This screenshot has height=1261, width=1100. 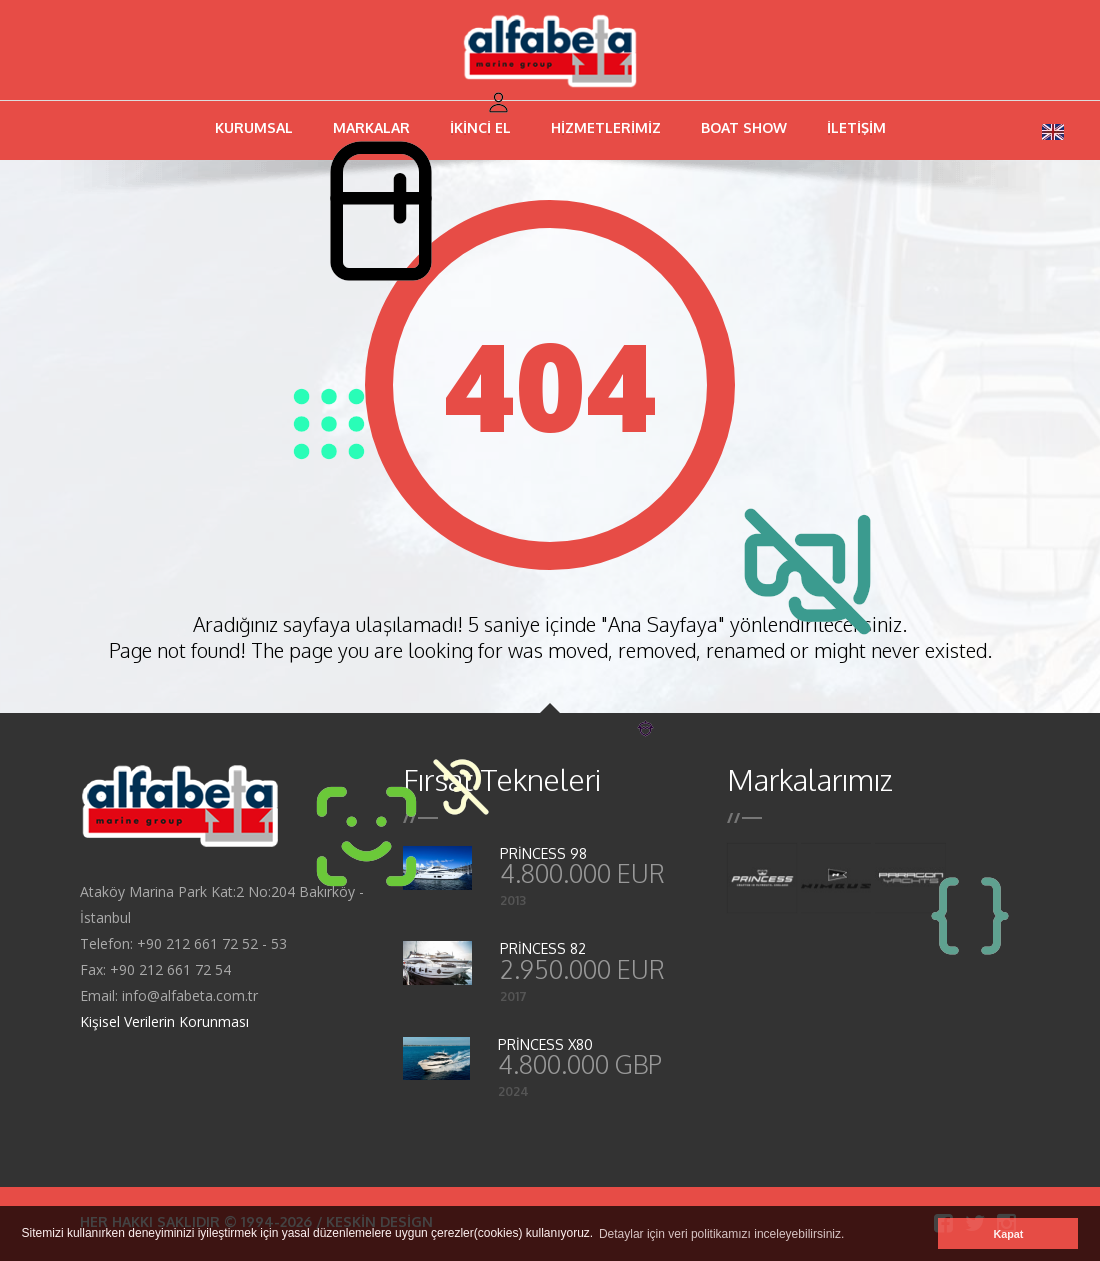 I want to click on access kitchen appliance controls, so click(x=381, y=211).